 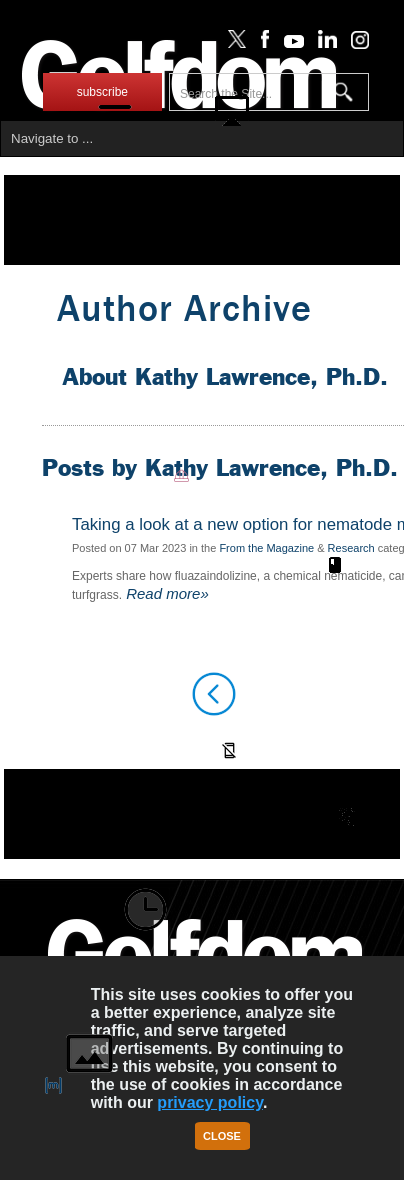 What do you see at coordinates (232, 110) in the screenshot?
I see `stream content to an external display` at bounding box center [232, 110].